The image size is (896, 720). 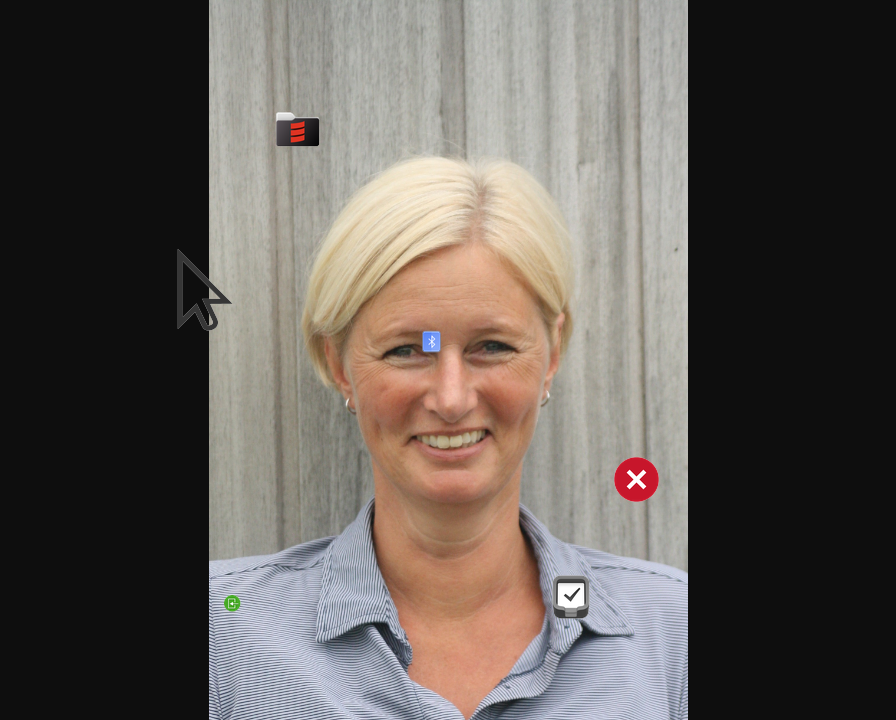 What do you see at coordinates (571, 597) in the screenshot?
I see `open Things 3 task management app` at bounding box center [571, 597].